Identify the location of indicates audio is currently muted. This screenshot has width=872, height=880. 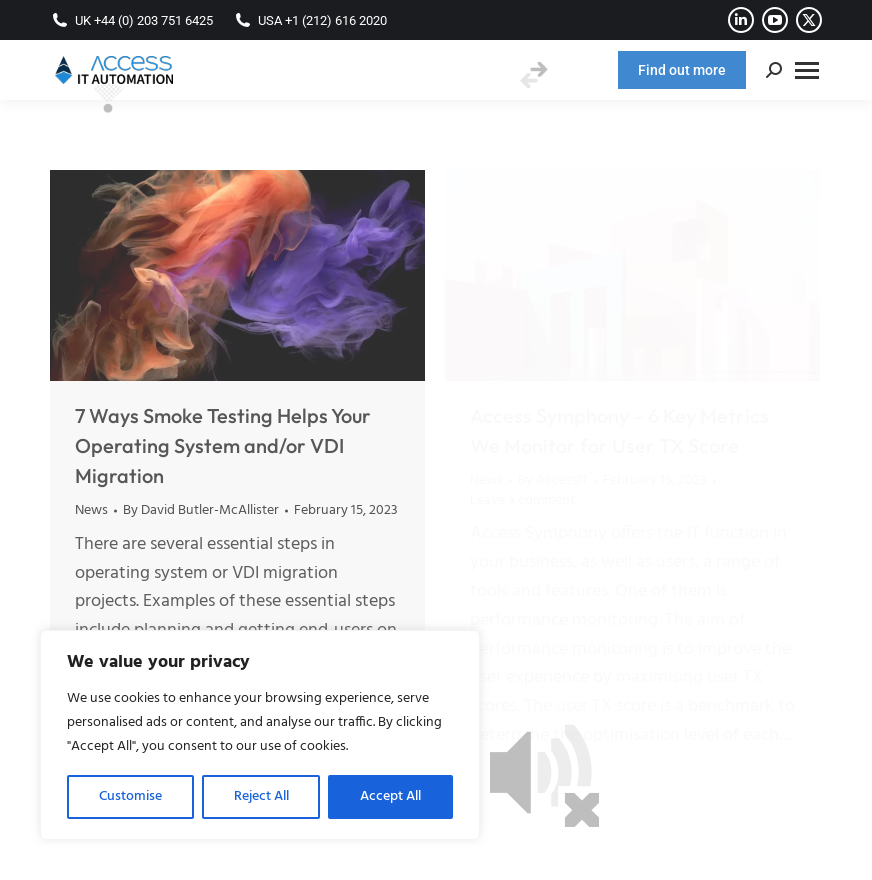
(544, 772).